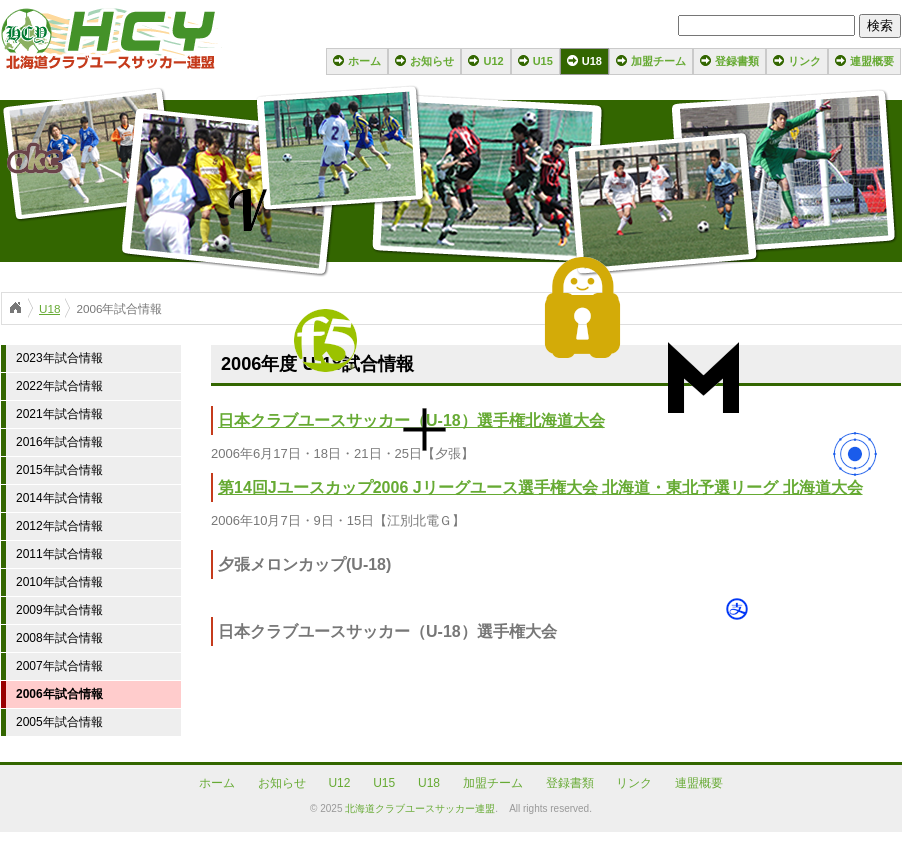 The height and width of the screenshot is (849, 902). I want to click on KDE Neon Linux distribution logo, so click(855, 454).